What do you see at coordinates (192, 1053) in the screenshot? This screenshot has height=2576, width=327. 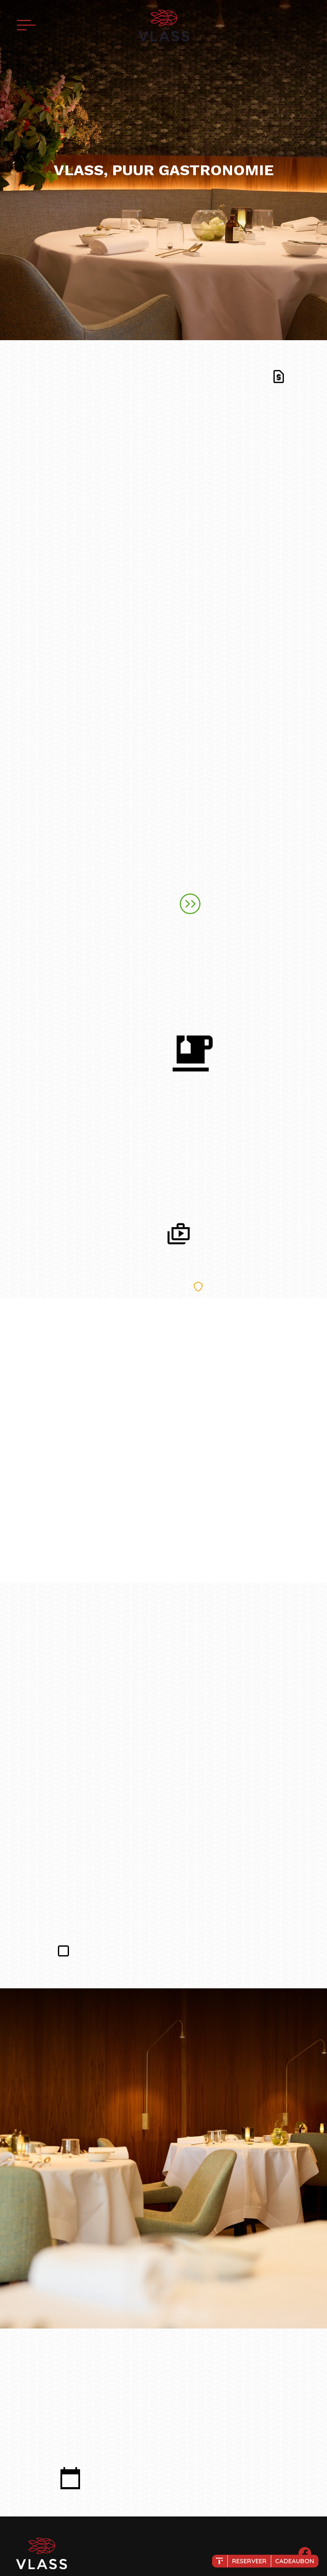 I see `access food and beverage emoji category` at bounding box center [192, 1053].